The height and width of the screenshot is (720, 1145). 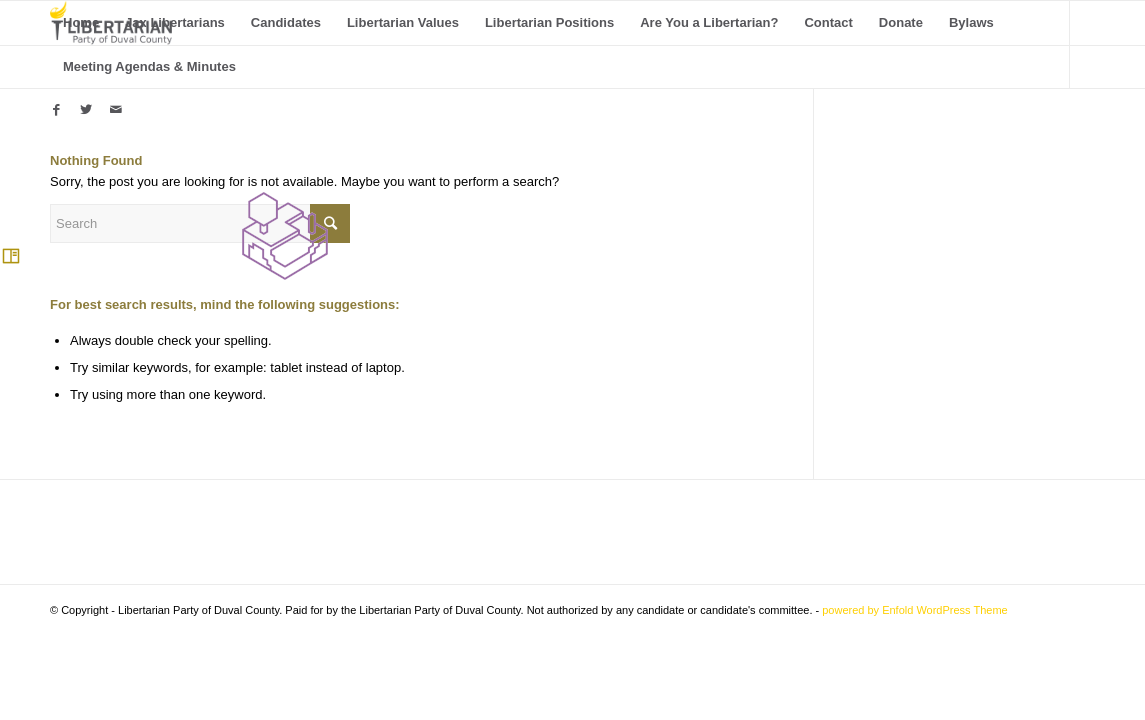 What do you see at coordinates (11, 256) in the screenshot?
I see `open reading mode or e-reader` at bounding box center [11, 256].